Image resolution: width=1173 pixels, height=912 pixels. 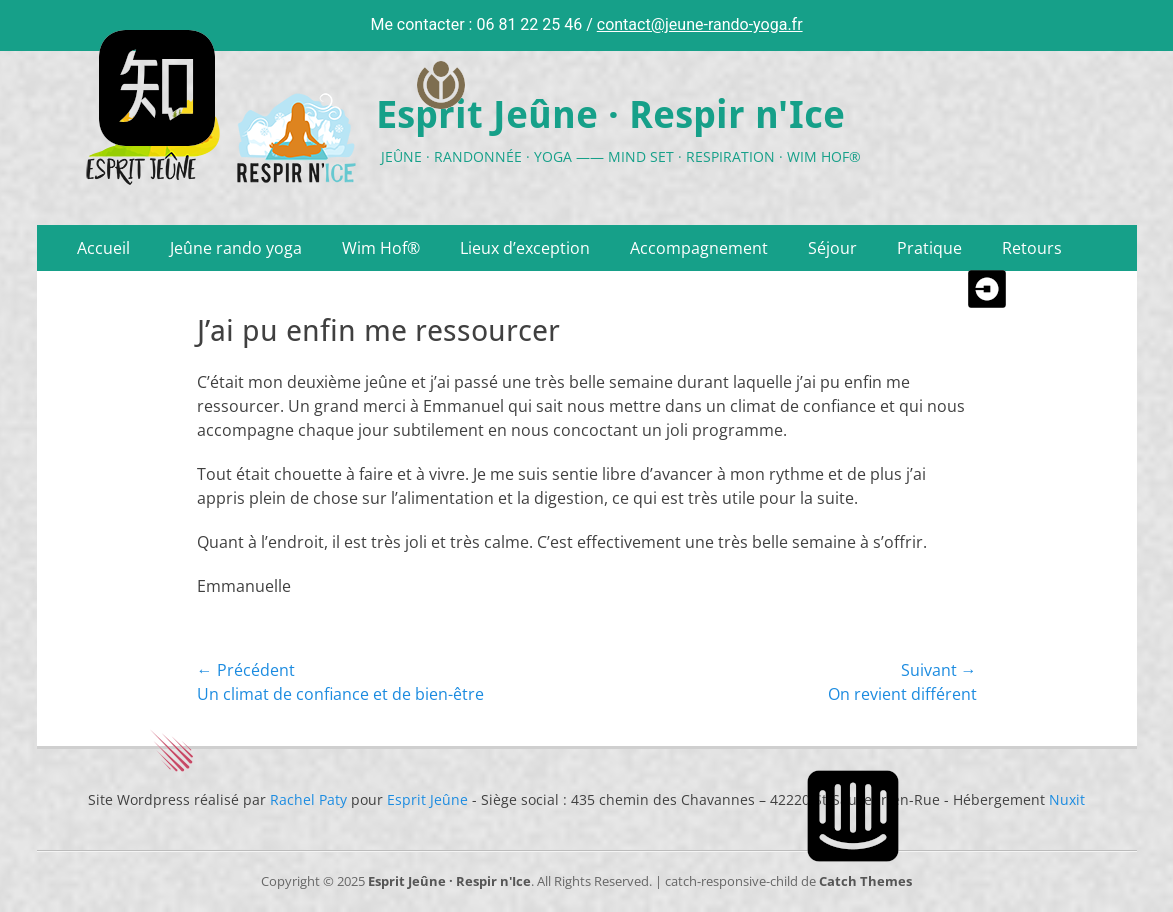 What do you see at coordinates (171, 750) in the screenshot?
I see `meteor framework logo` at bounding box center [171, 750].